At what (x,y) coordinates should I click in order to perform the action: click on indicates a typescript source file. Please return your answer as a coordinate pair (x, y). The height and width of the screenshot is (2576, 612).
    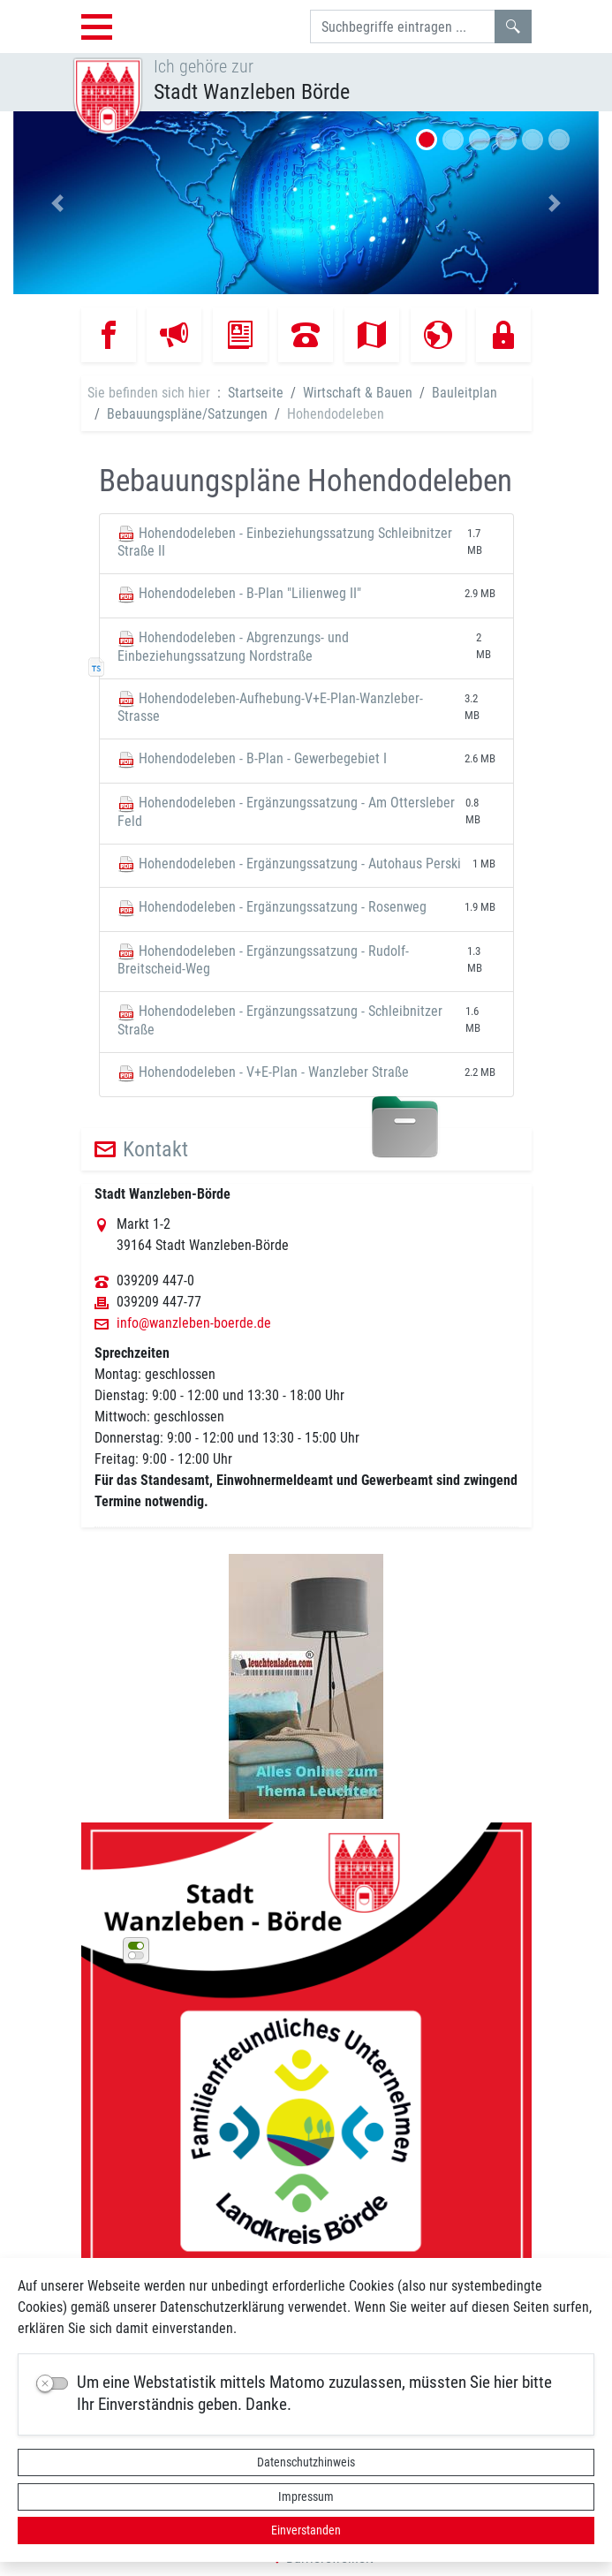
    Looking at the image, I should click on (96, 667).